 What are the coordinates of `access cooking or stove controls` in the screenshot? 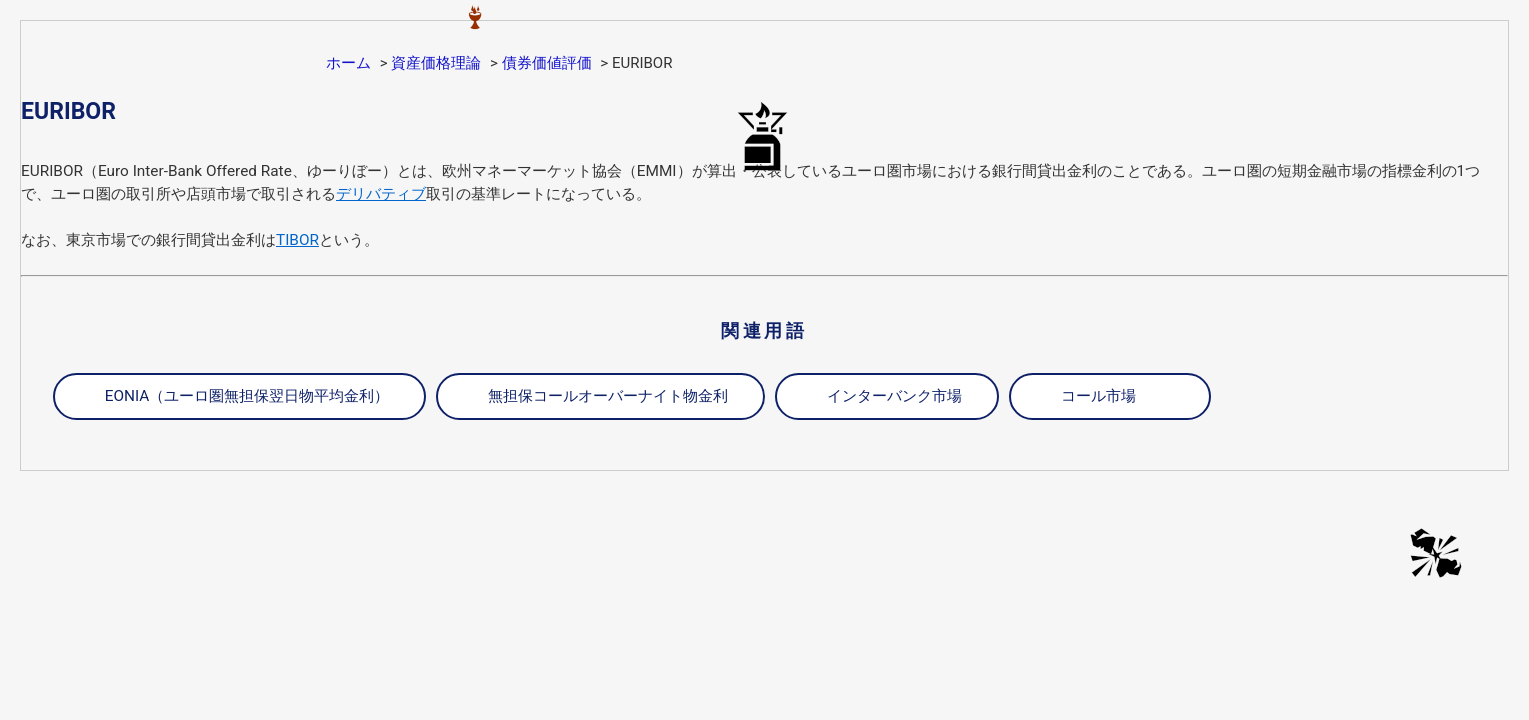 It's located at (762, 135).